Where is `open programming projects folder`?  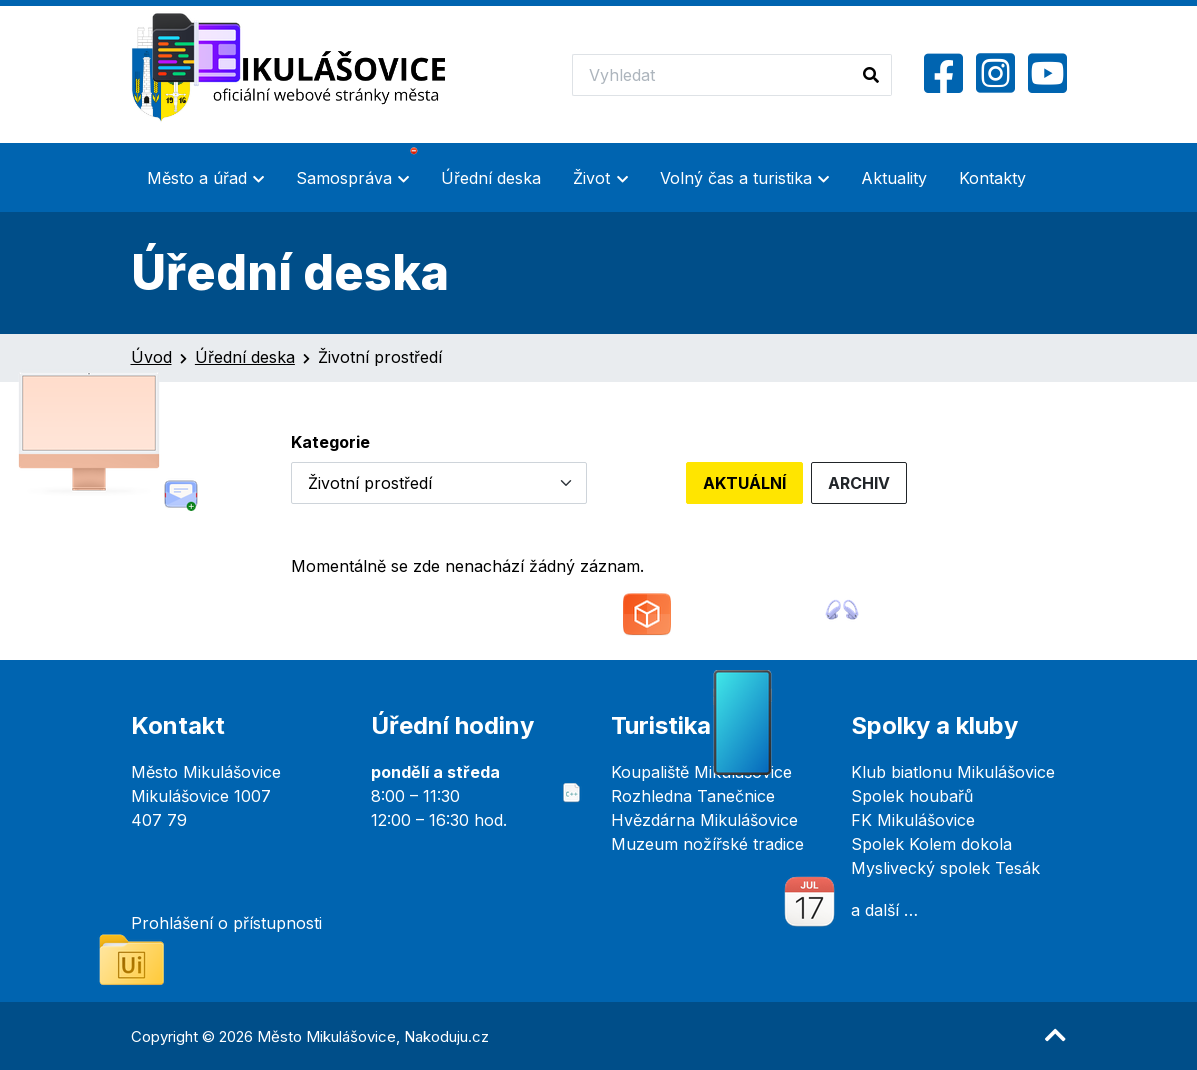 open programming projects folder is located at coordinates (196, 50).